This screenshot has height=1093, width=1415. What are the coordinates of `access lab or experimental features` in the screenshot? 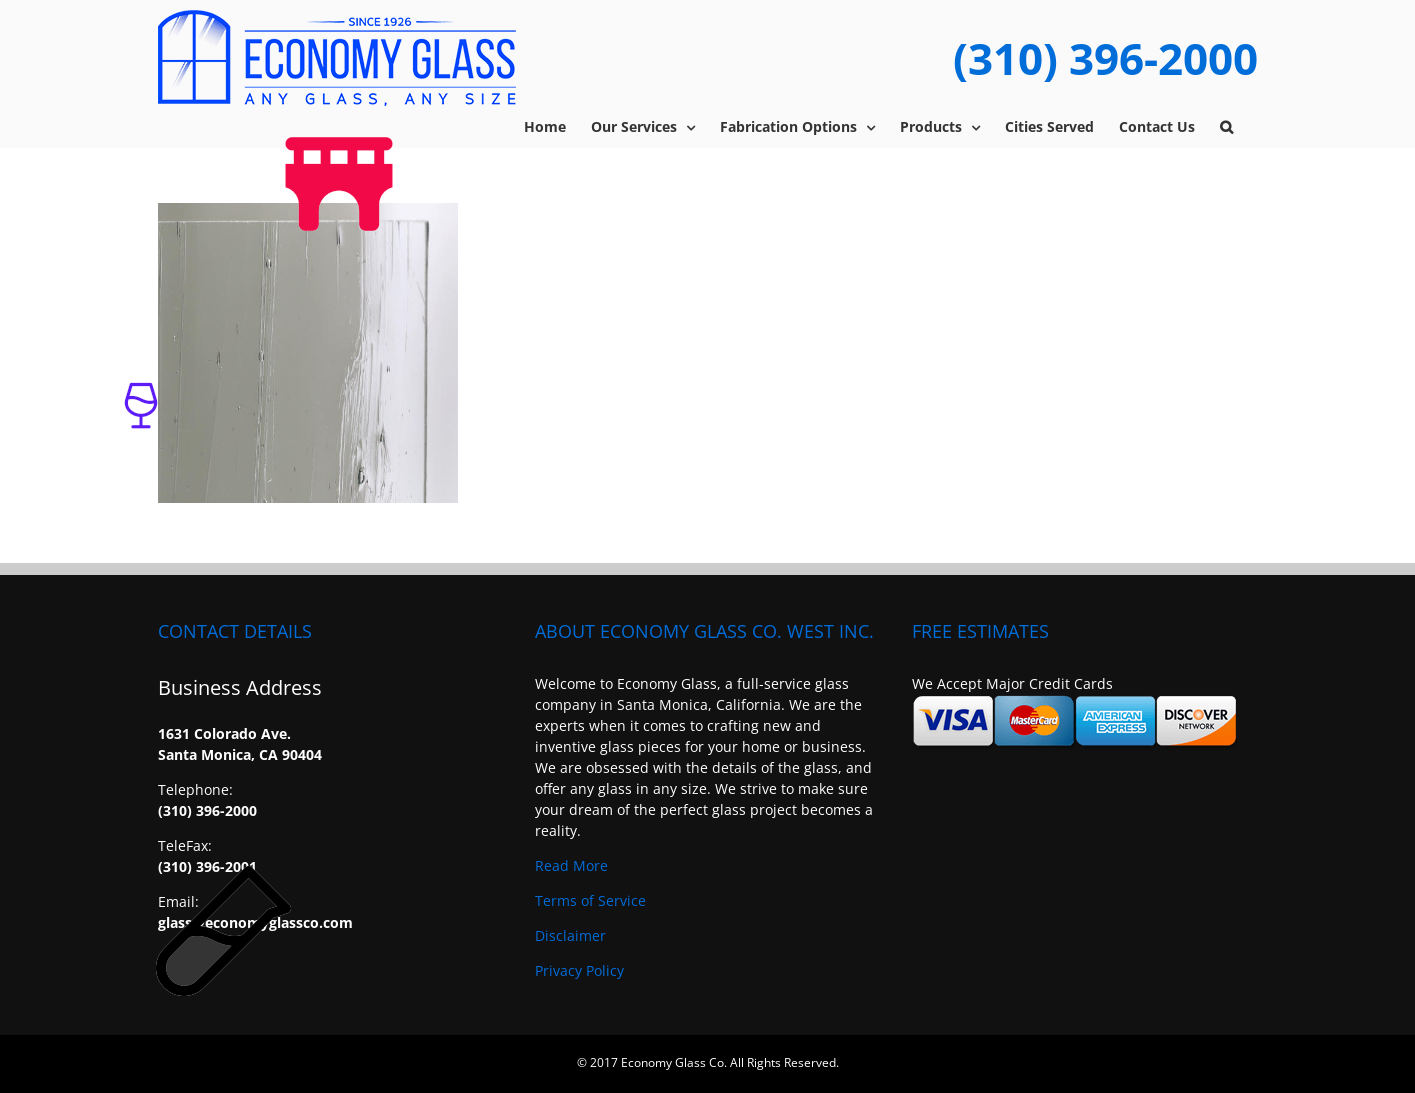 It's located at (221, 931).